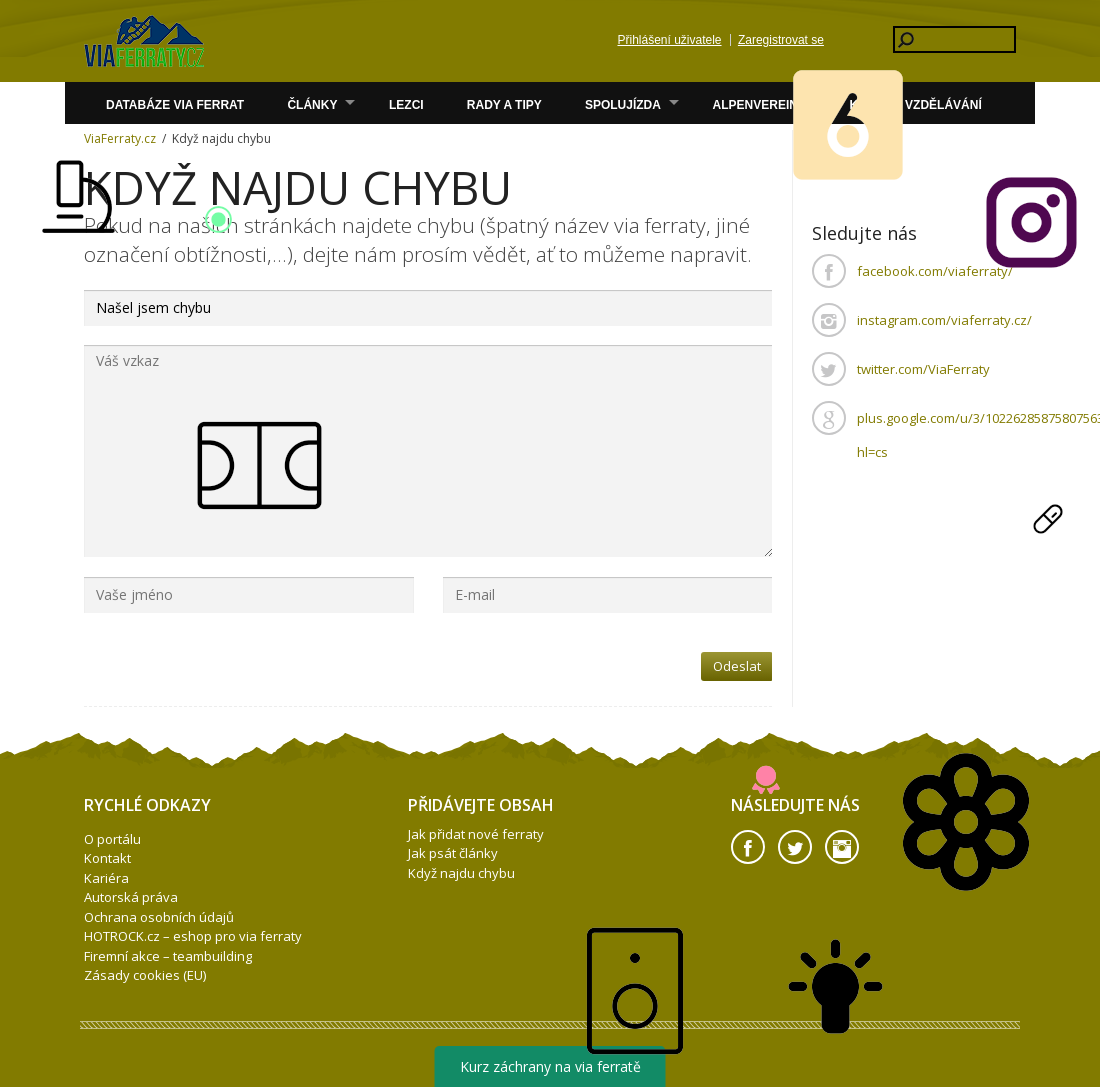 Image resolution: width=1100 pixels, height=1087 pixels. I want to click on indicates item number six in a list or sequence, so click(848, 125).